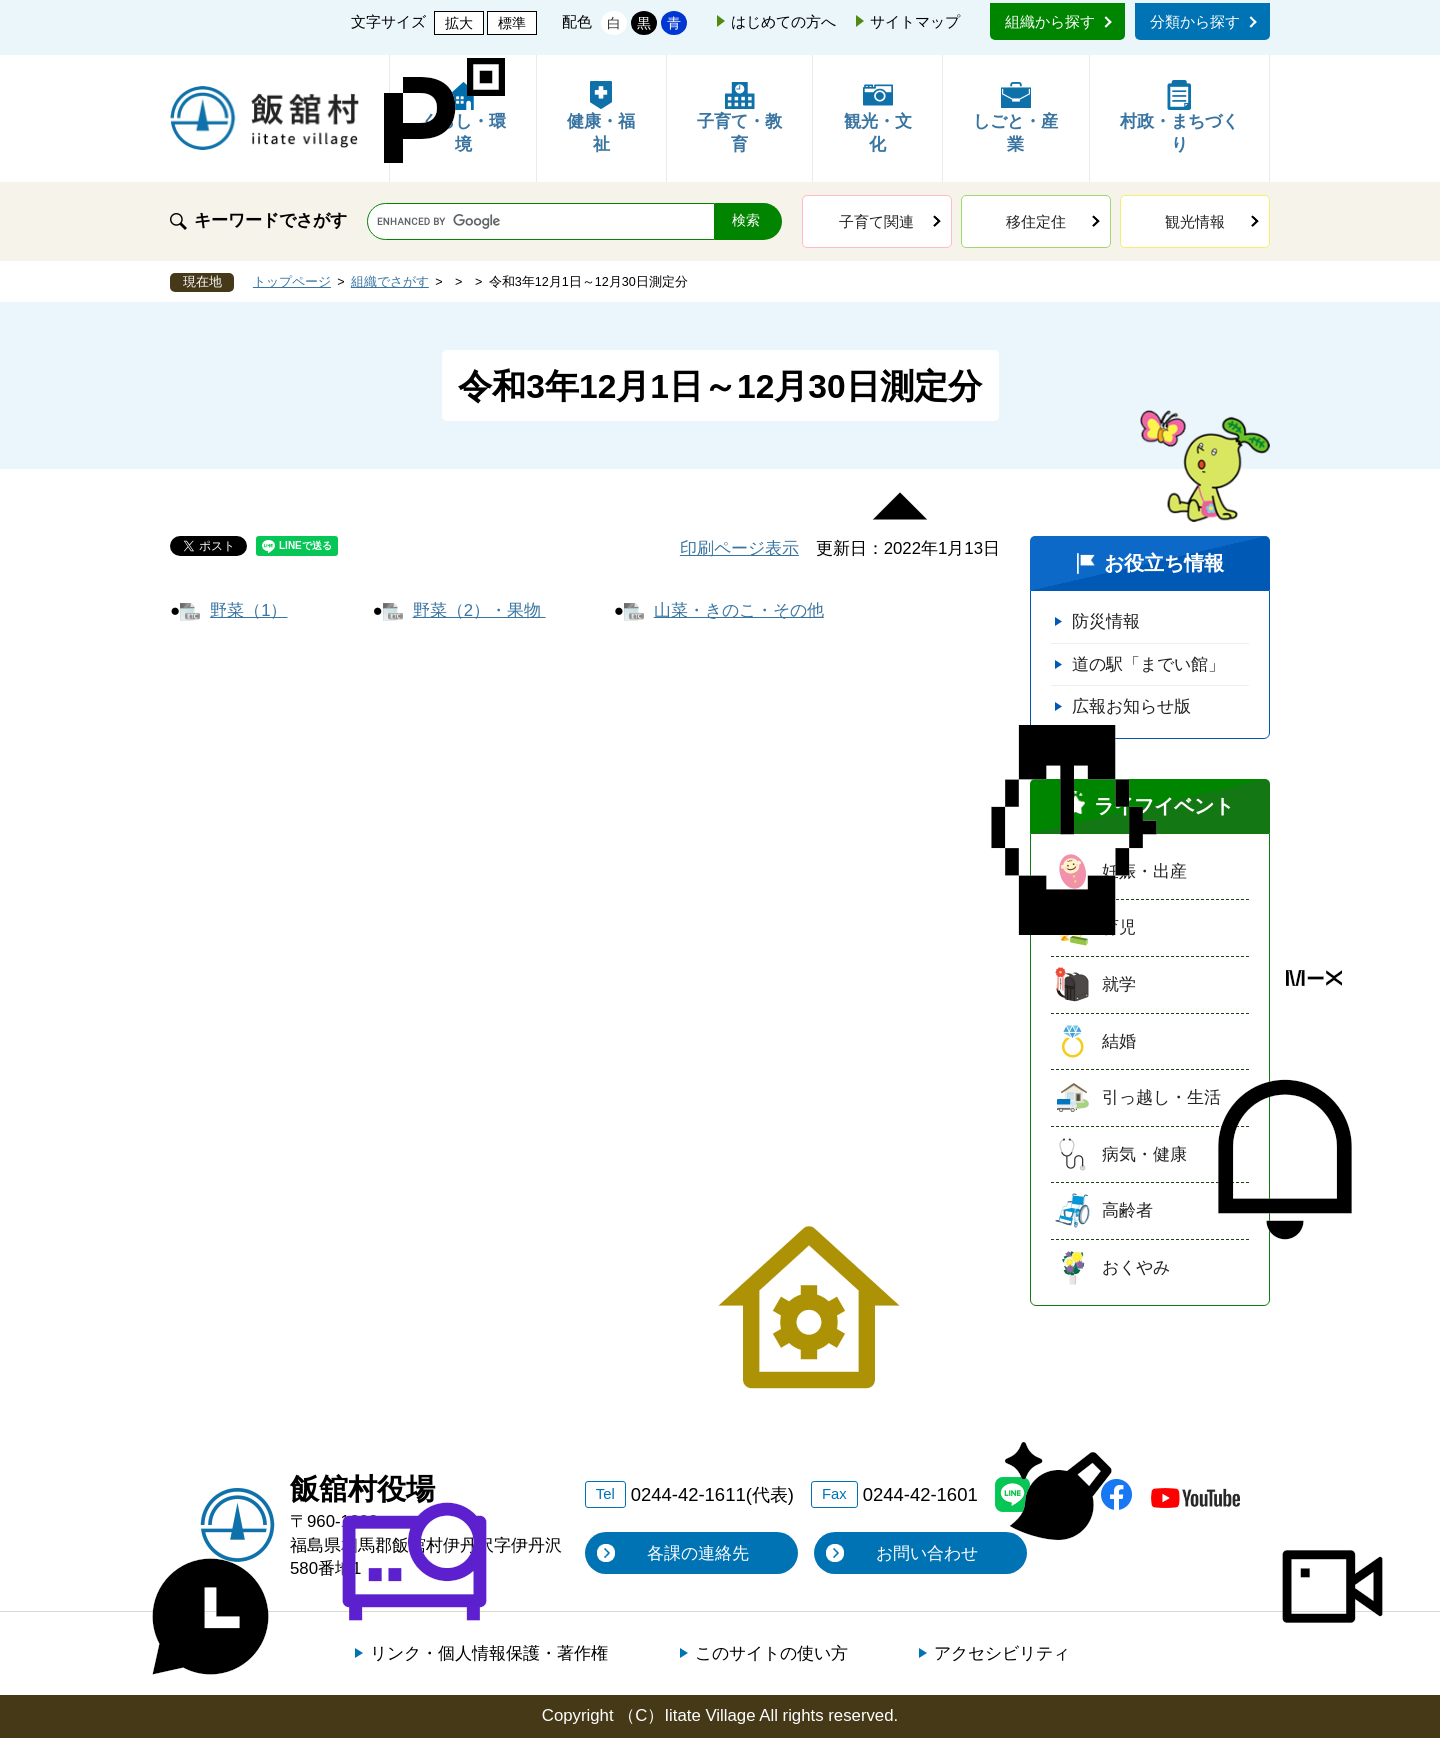  Describe the element at coordinates (1332, 1586) in the screenshot. I see `start recording a video` at that location.